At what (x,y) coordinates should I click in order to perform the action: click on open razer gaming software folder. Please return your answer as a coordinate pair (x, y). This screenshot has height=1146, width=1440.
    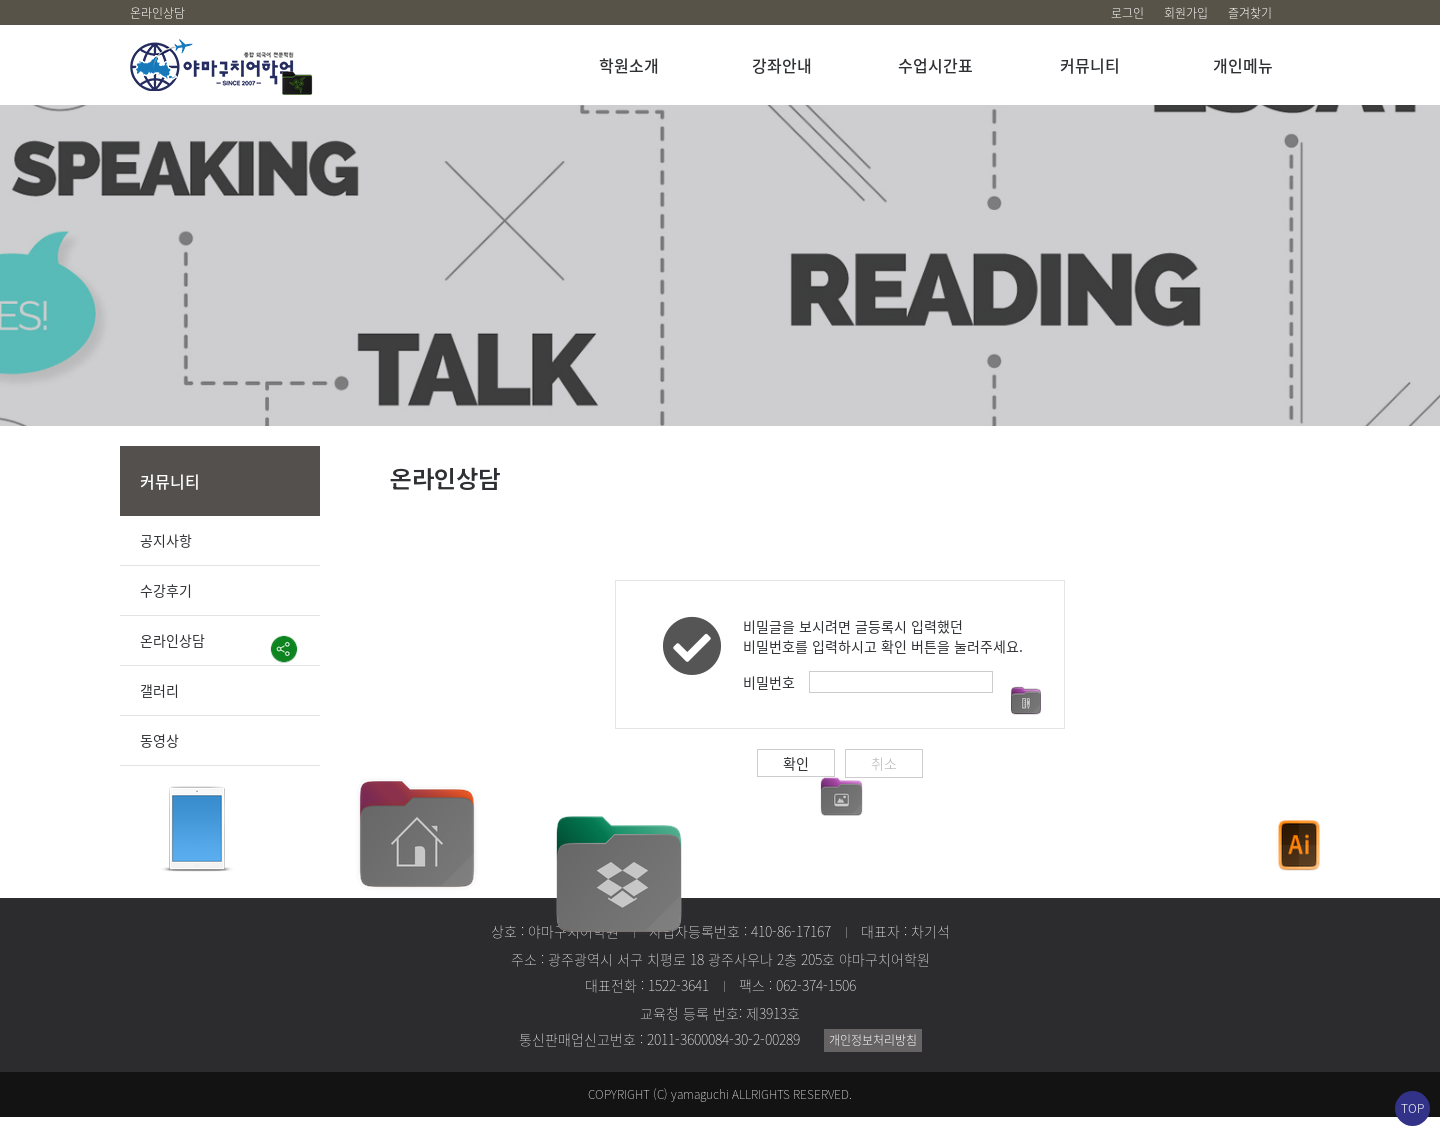
    Looking at the image, I should click on (297, 84).